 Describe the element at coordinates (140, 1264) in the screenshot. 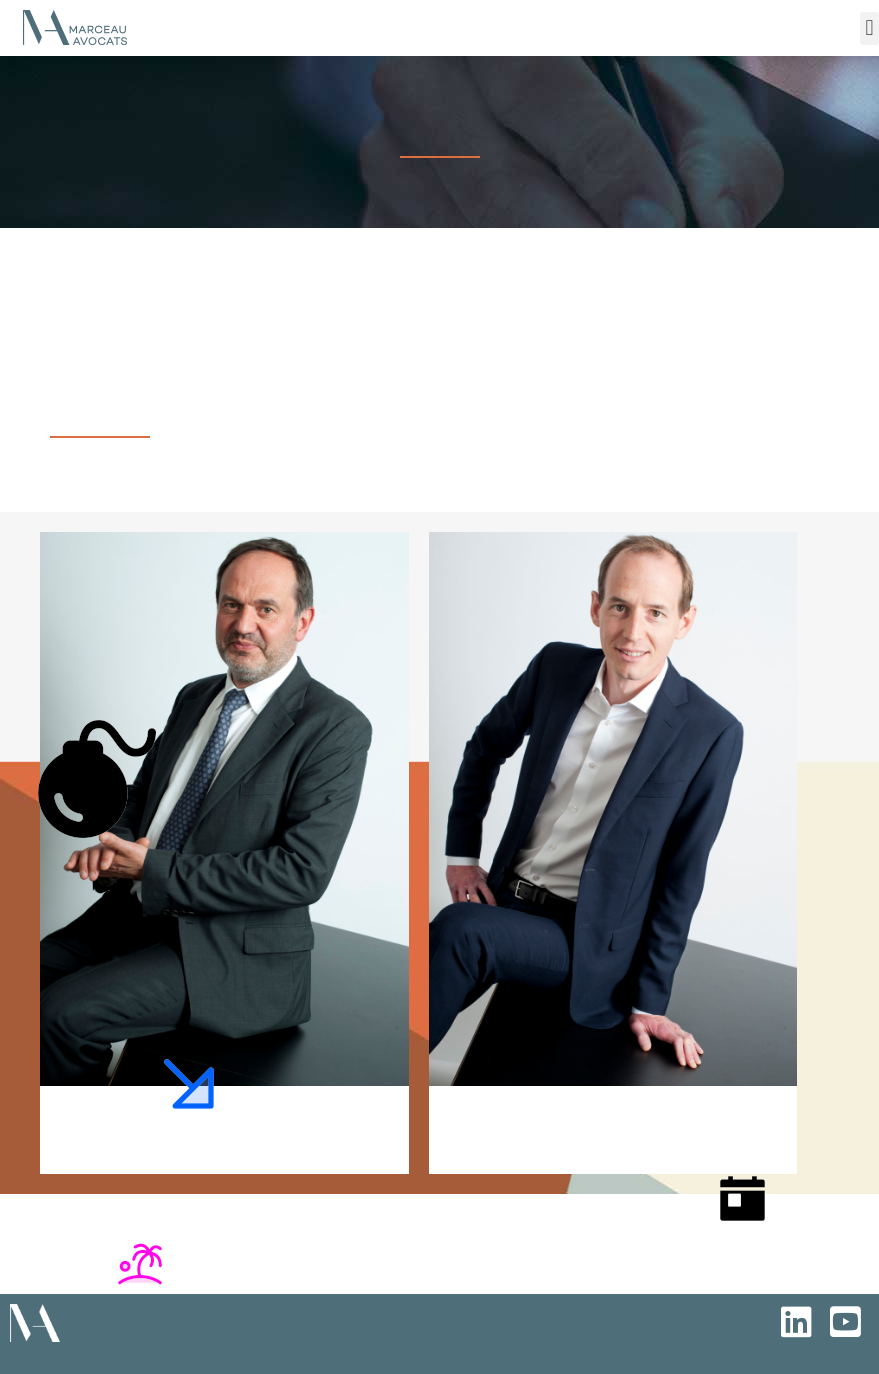

I see `indicates vacation or travel mode` at that location.